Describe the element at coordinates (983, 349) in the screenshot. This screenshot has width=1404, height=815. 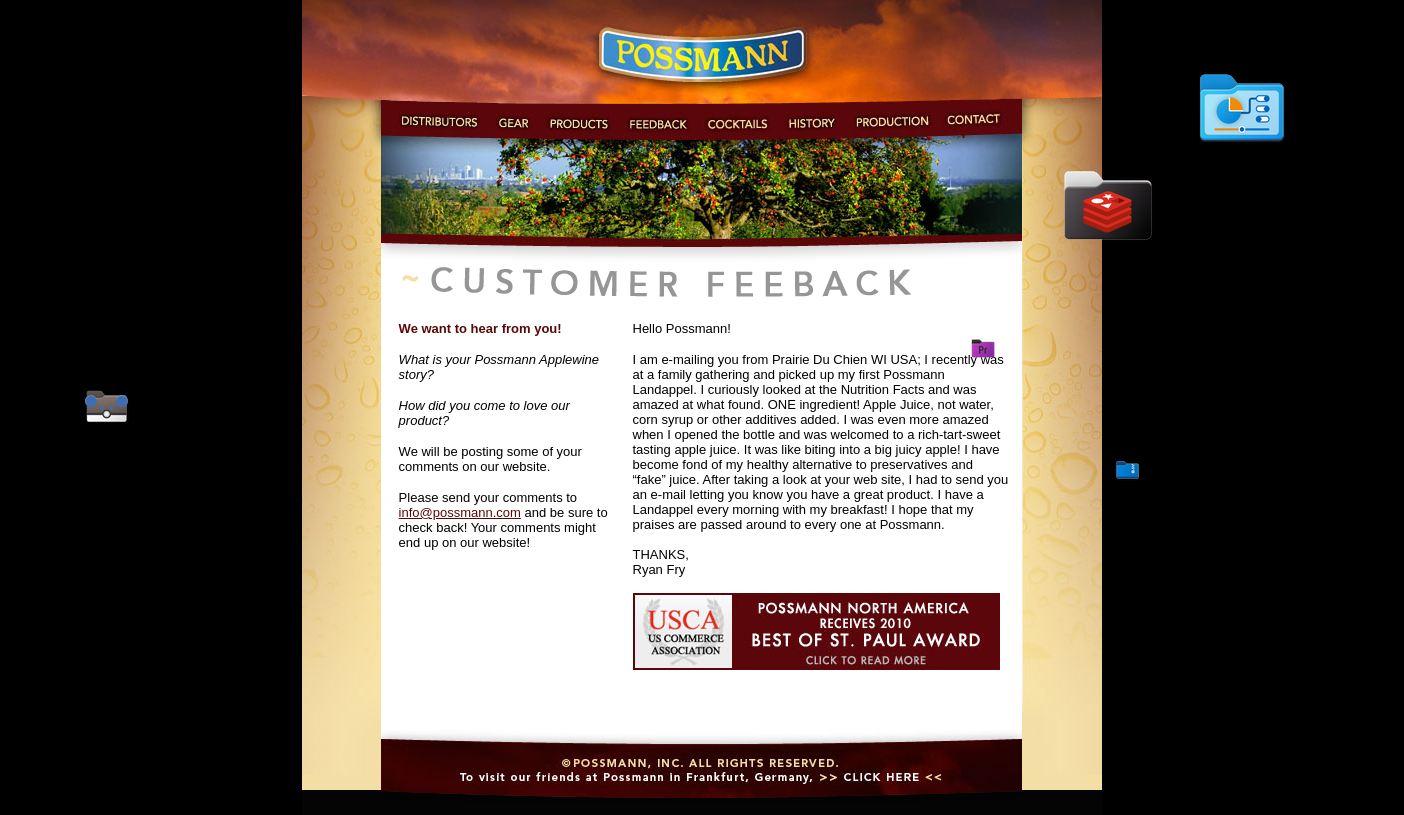
I see `open folder containing adobe premiere project files` at that location.